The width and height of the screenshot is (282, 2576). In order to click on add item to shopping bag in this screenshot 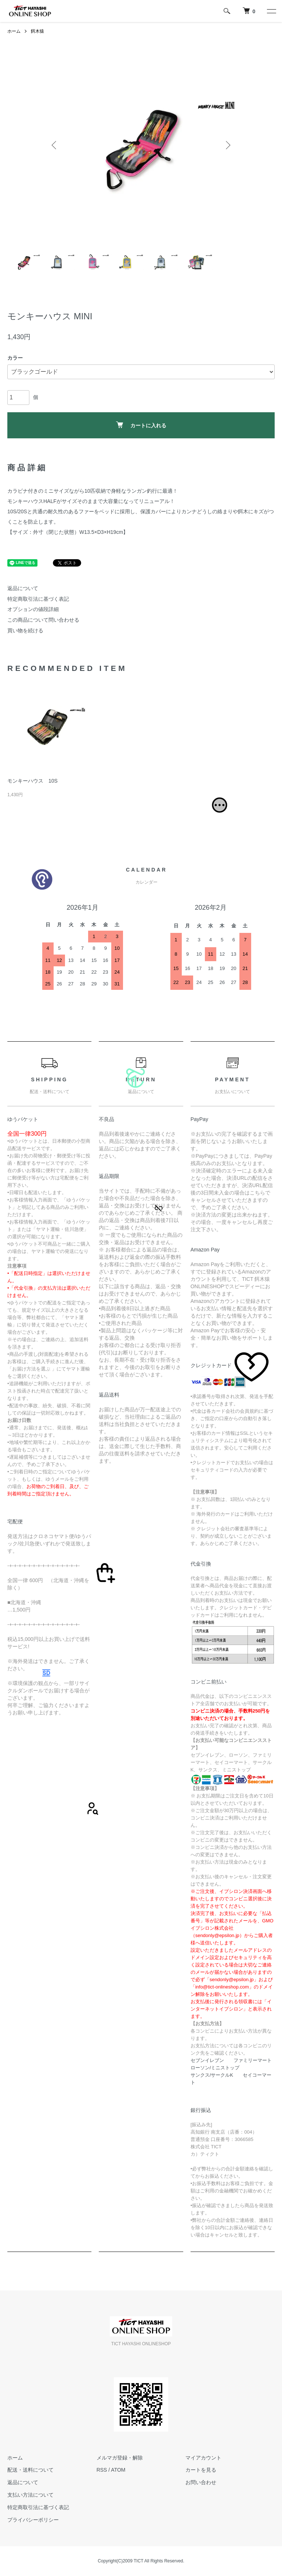, I will do `click(105, 1573)`.